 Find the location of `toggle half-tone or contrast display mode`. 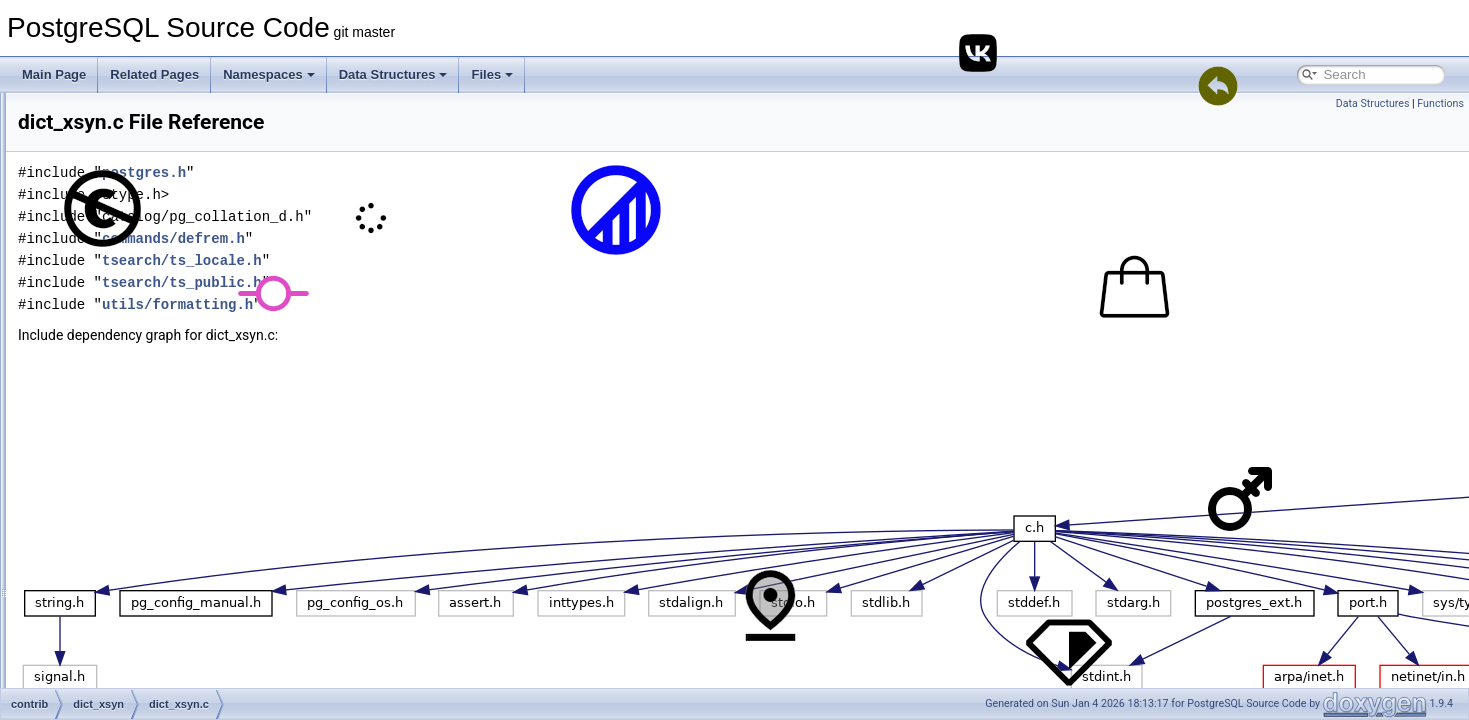

toggle half-tone or contrast display mode is located at coordinates (616, 210).